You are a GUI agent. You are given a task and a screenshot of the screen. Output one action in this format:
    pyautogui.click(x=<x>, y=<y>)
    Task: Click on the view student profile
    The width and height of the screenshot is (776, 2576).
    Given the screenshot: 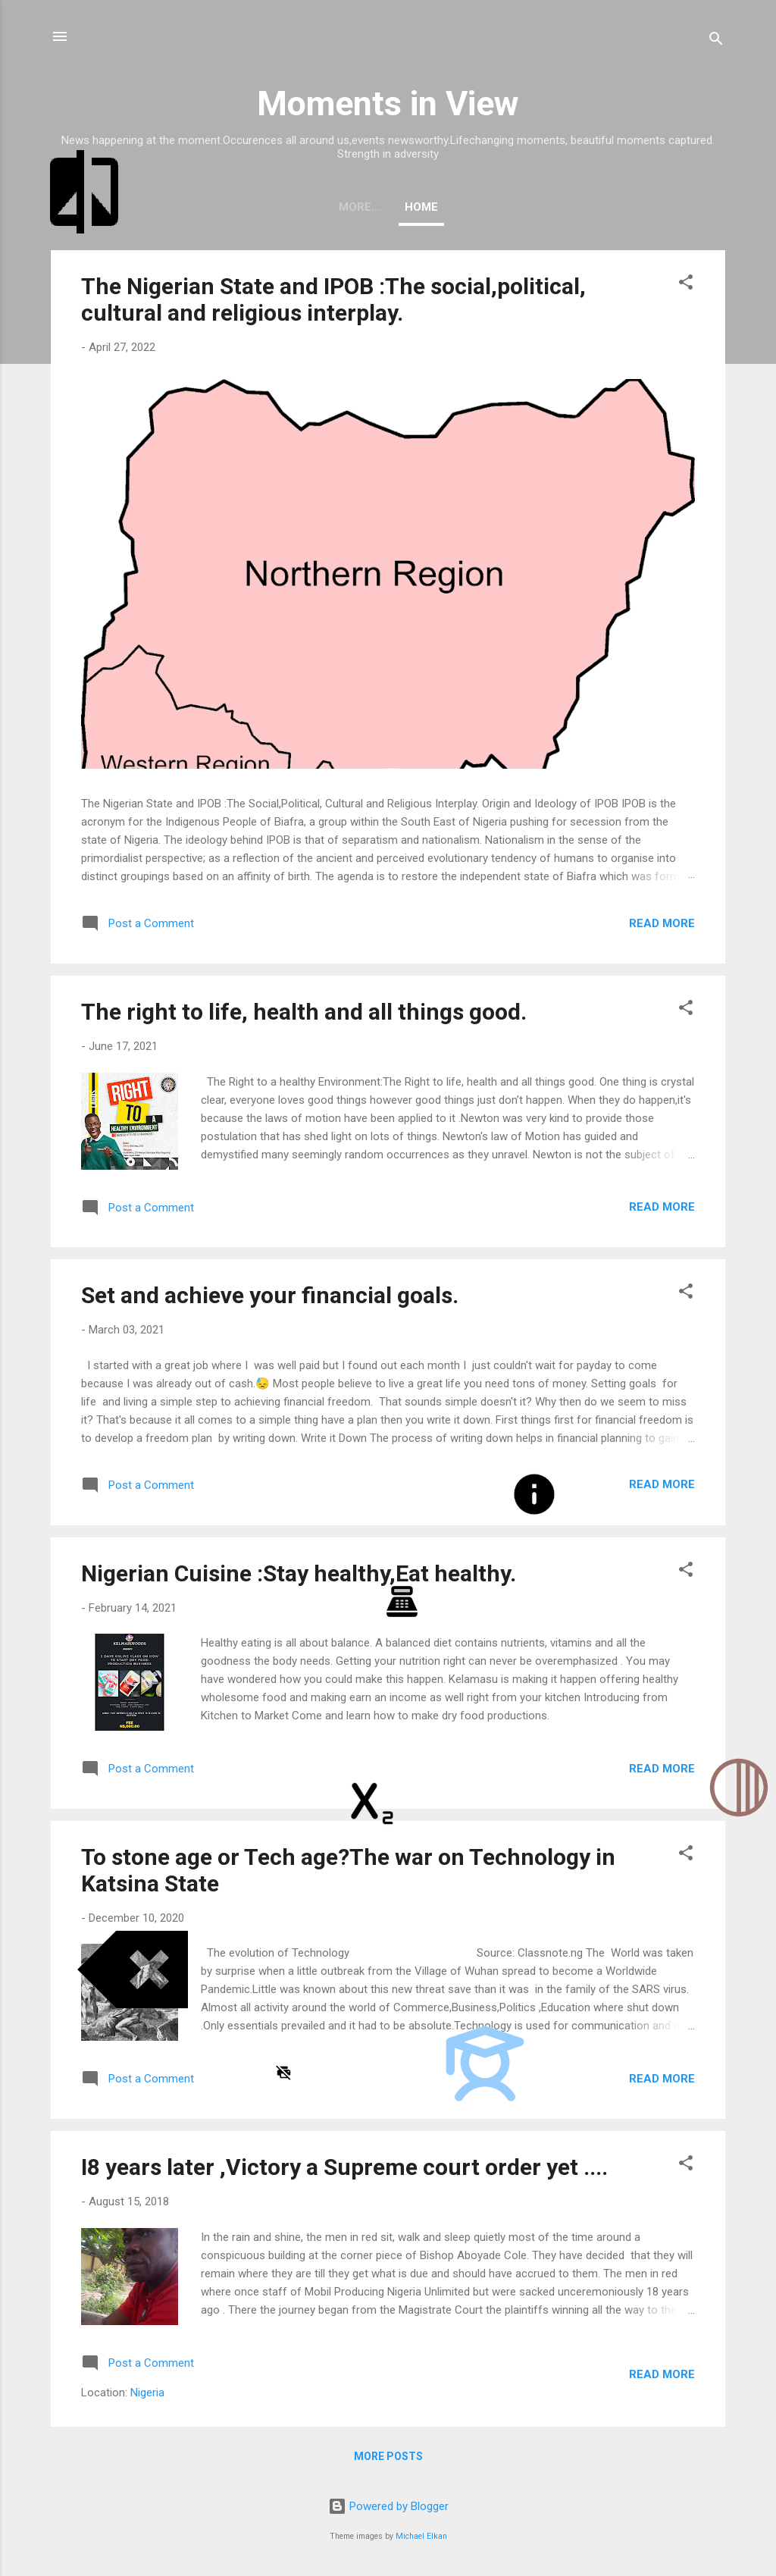 What is the action you would take?
    pyautogui.click(x=485, y=2065)
    